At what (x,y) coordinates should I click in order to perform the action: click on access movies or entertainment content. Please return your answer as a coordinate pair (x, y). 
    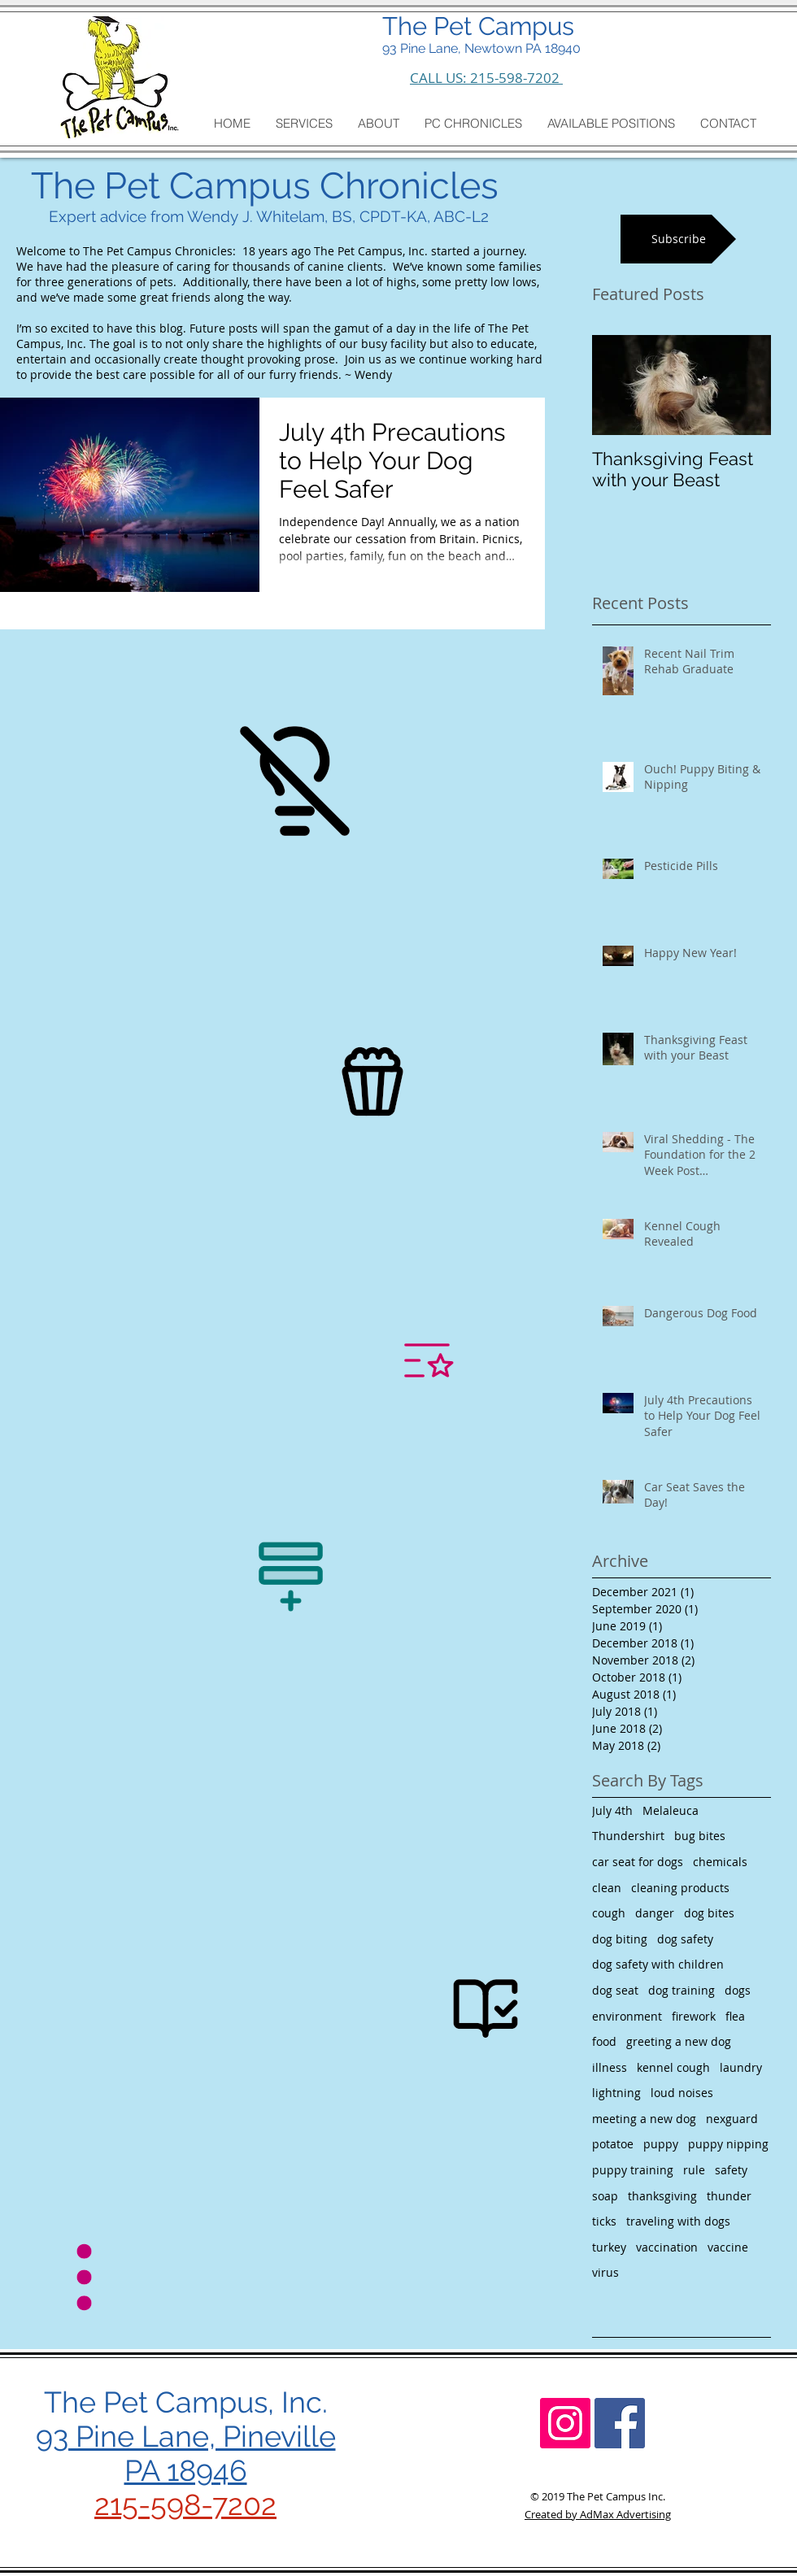
    Looking at the image, I should click on (372, 1081).